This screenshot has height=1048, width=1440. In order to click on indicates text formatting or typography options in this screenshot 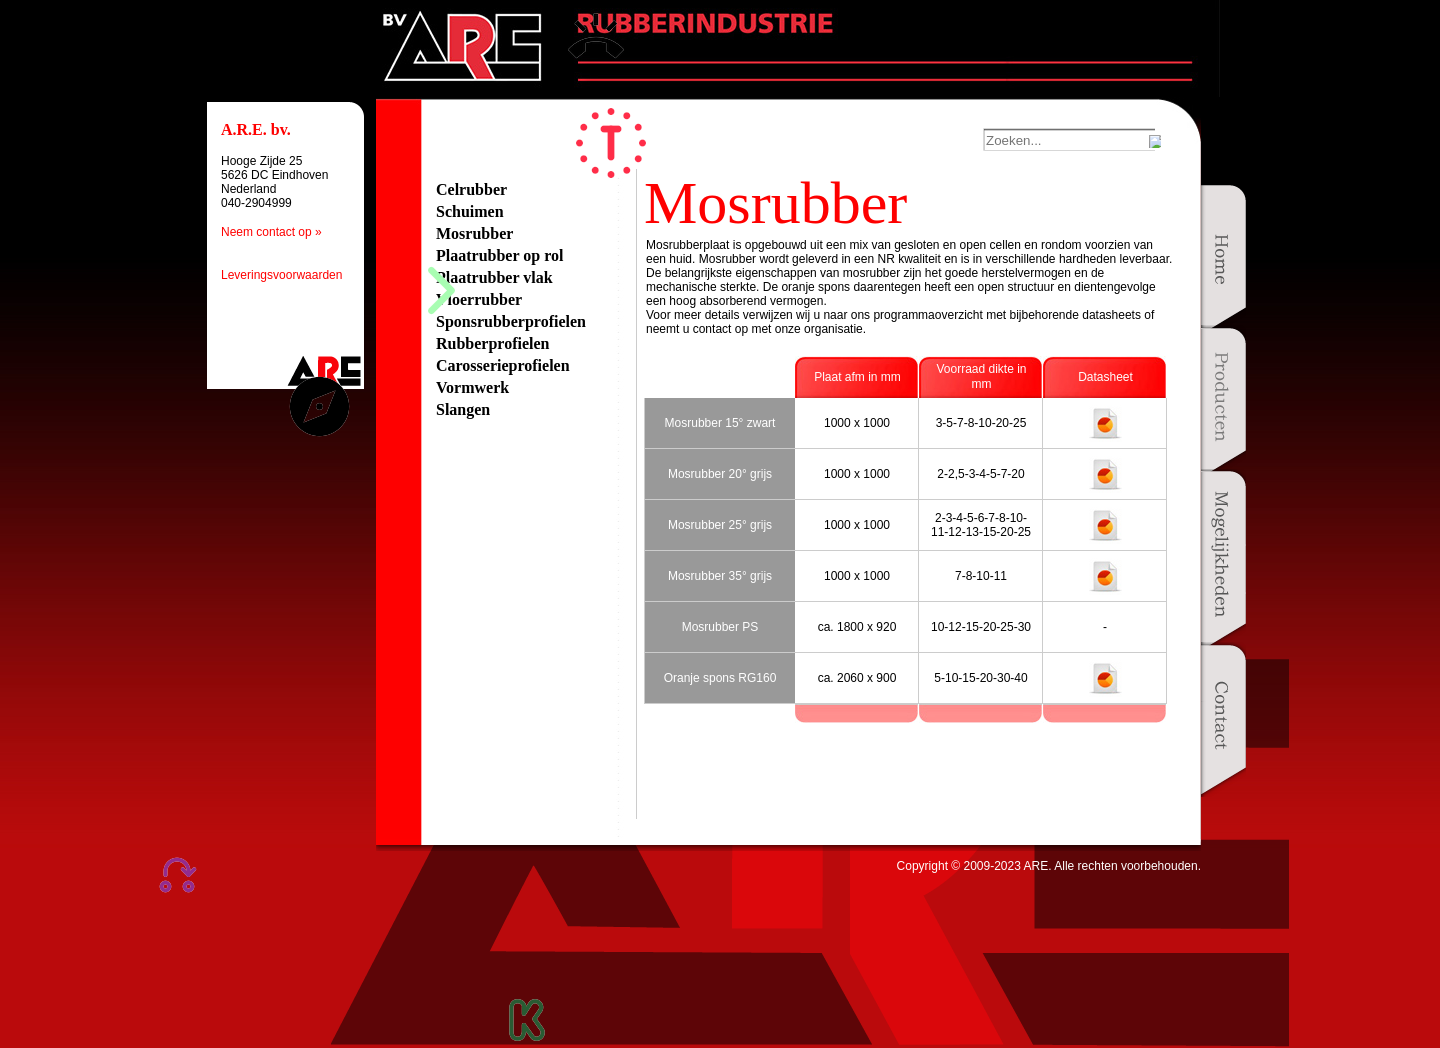, I will do `click(611, 143)`.